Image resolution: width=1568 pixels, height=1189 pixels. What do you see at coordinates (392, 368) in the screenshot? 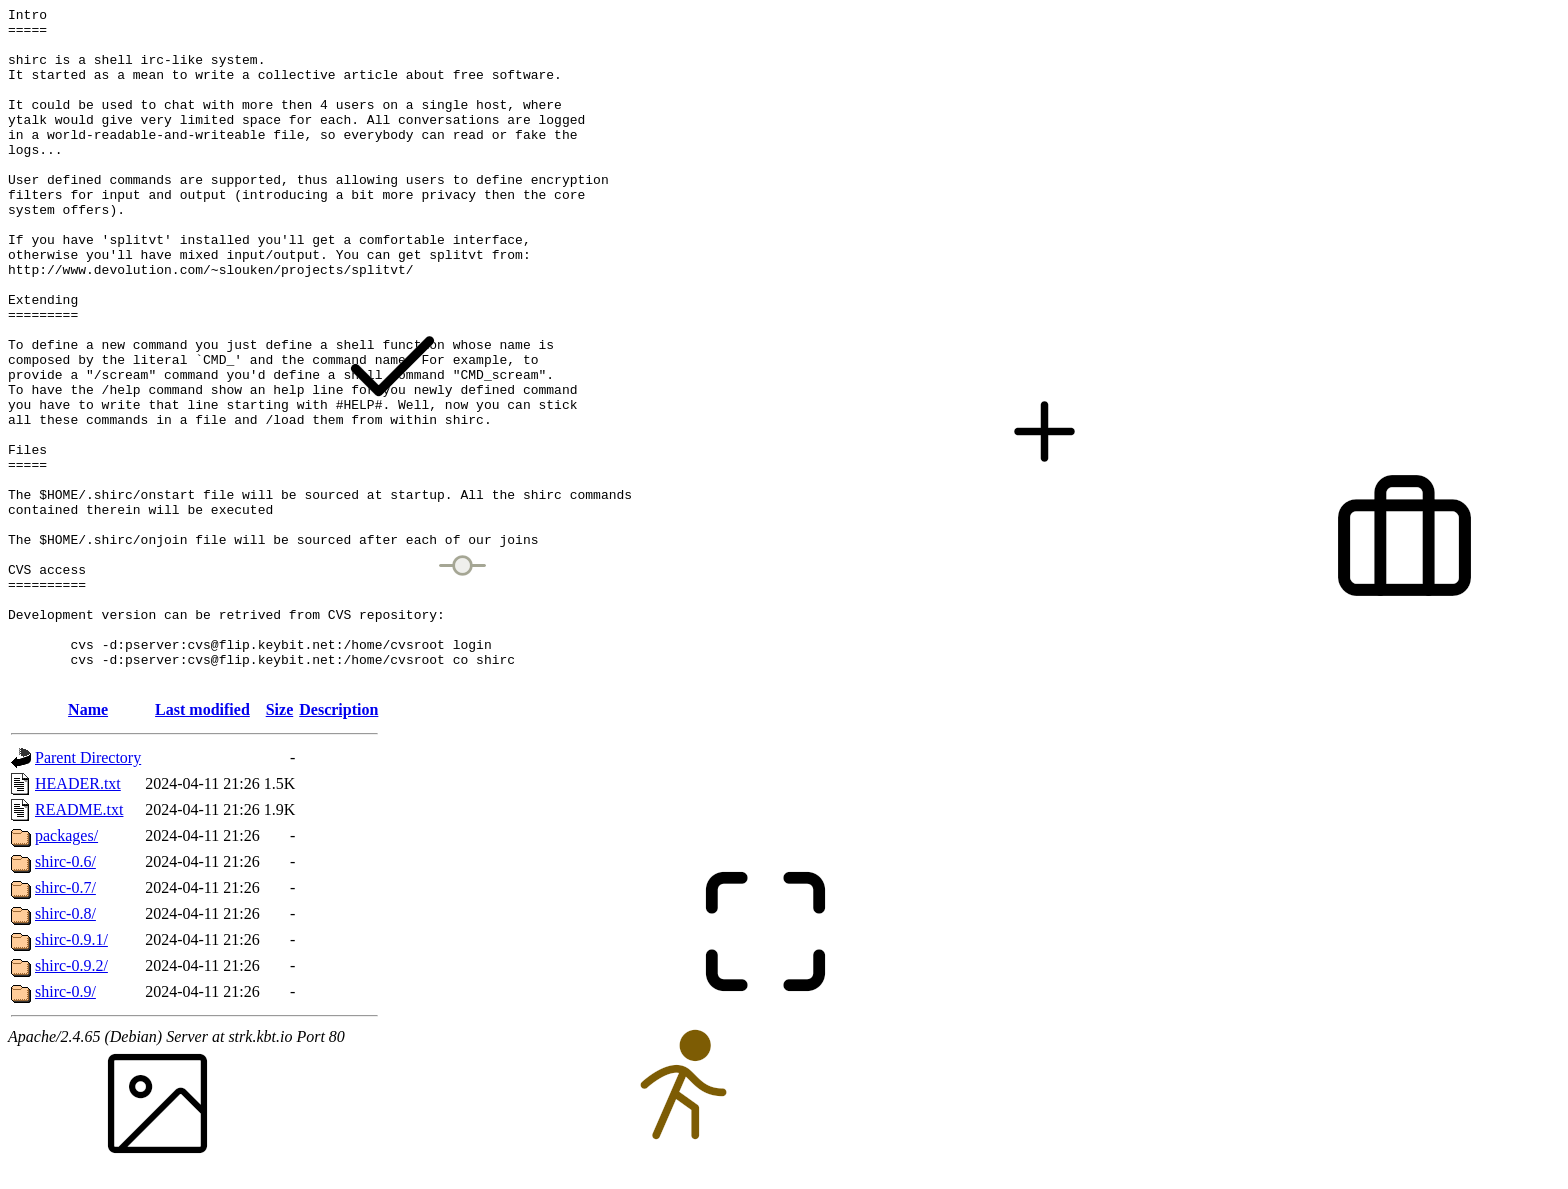
I see `confirm or submit an action` at bounding box center [392, 368].